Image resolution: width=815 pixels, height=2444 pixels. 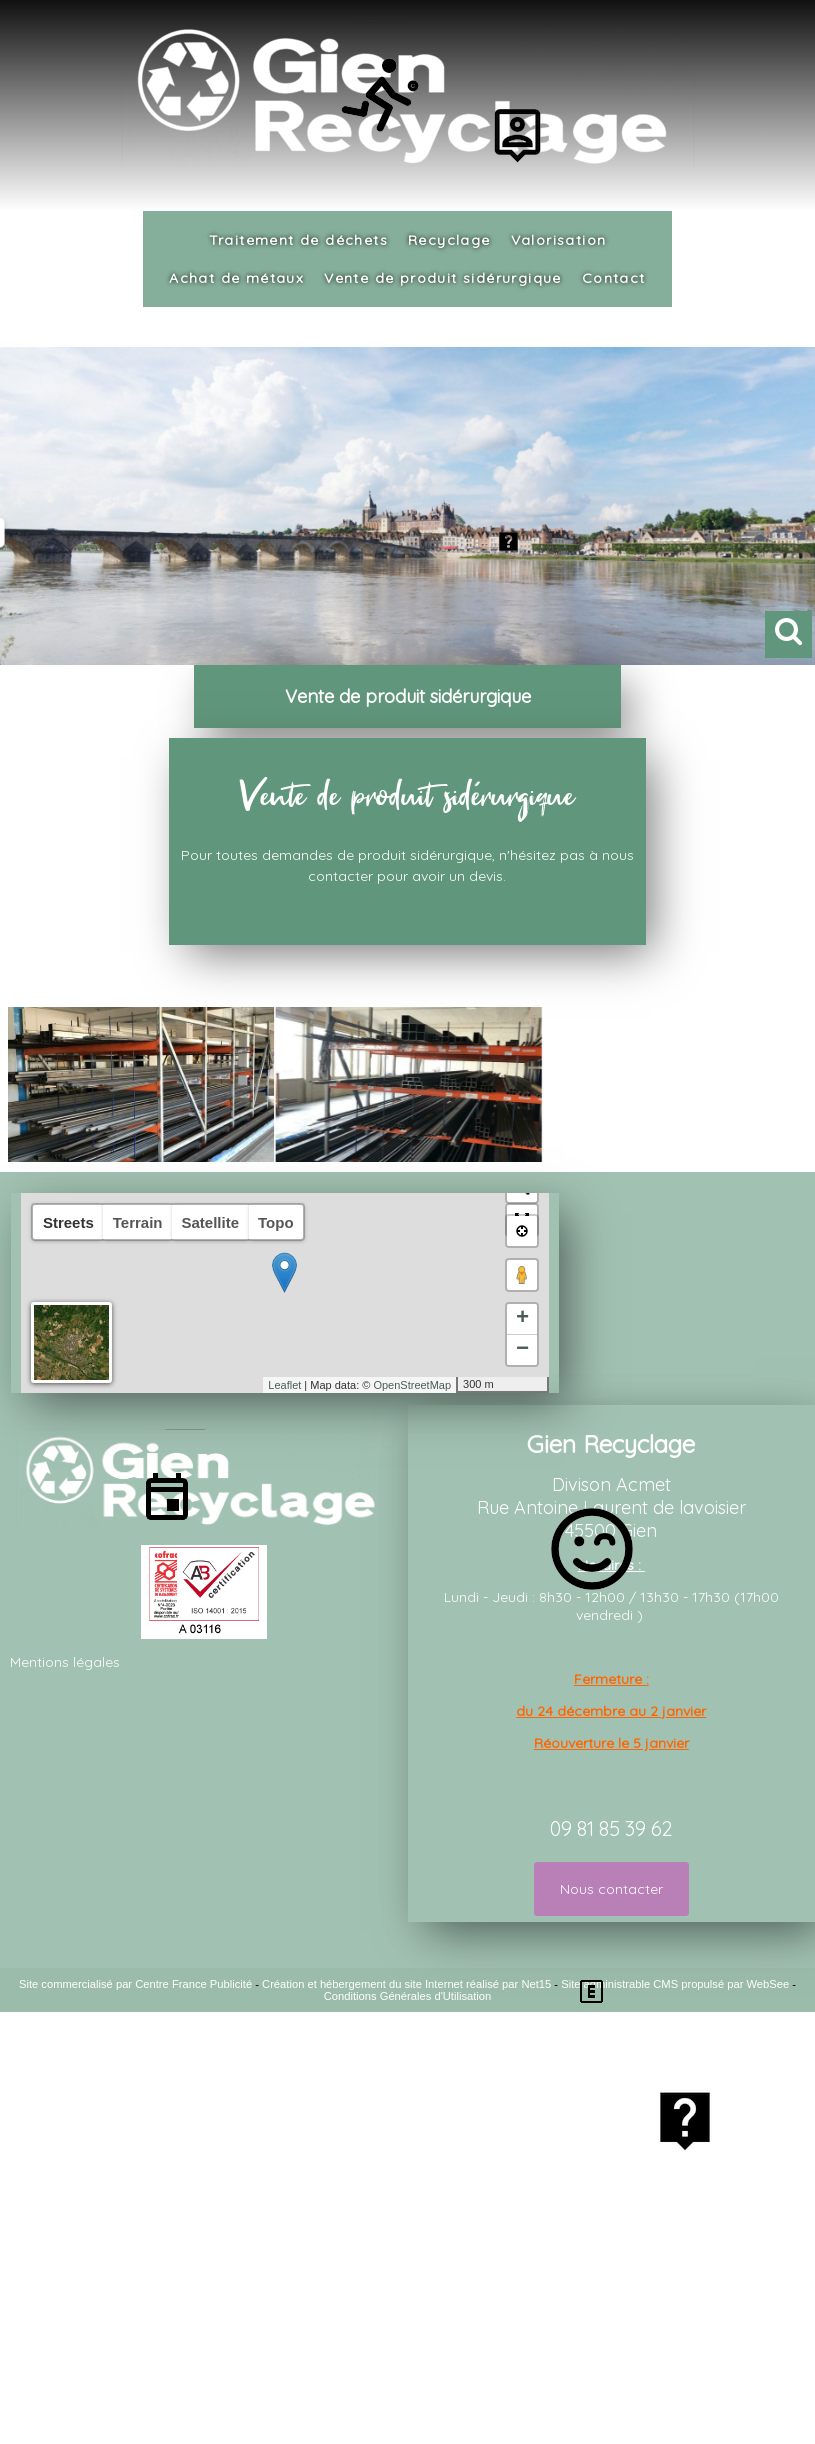 What do you see at coordinates (591, 1991) in the screenshot?
I see `indicates explicit content warning` at bounding box center [591, 1991].